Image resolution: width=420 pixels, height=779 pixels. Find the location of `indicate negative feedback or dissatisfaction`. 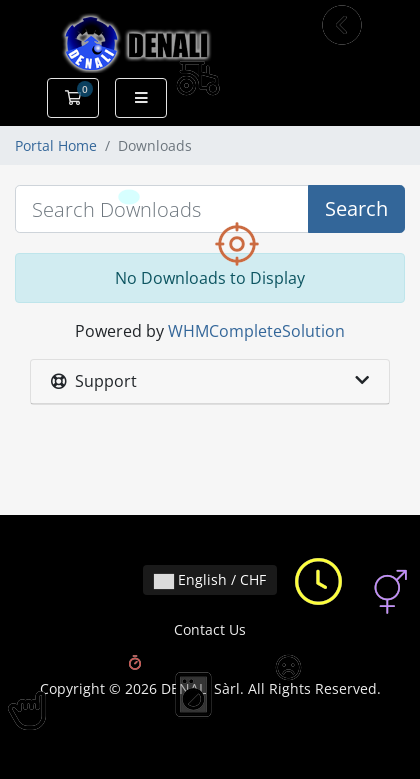

indicate negative feedback or dissatisfaction is located at coordinates (288, 667).